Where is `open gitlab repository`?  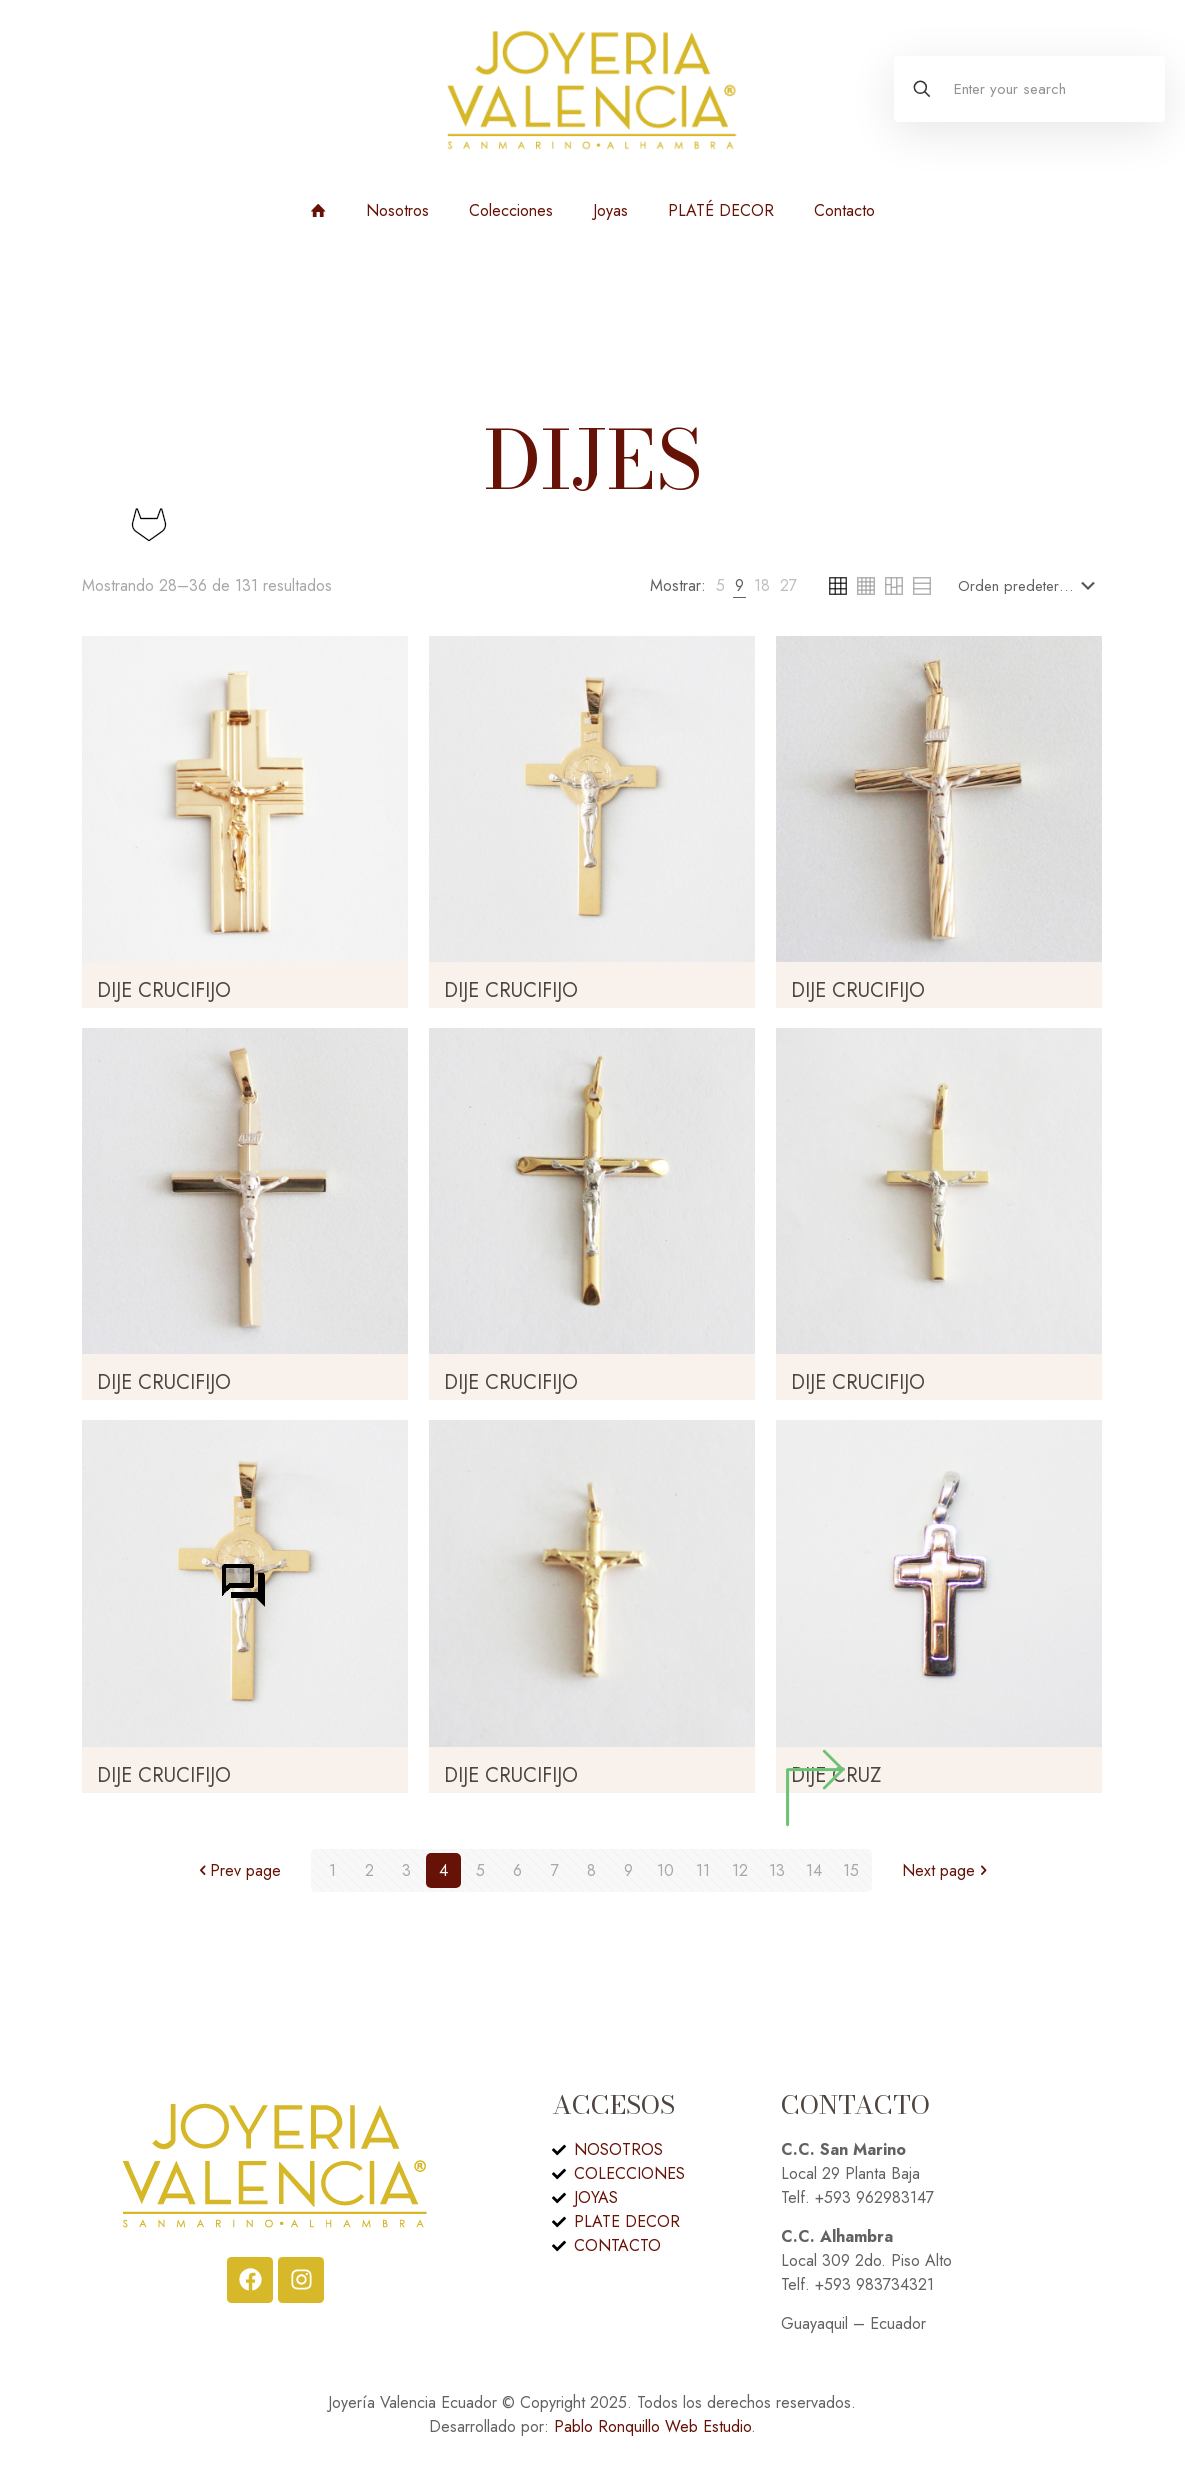
open gitlab repository is located at coordinates (149, 524).